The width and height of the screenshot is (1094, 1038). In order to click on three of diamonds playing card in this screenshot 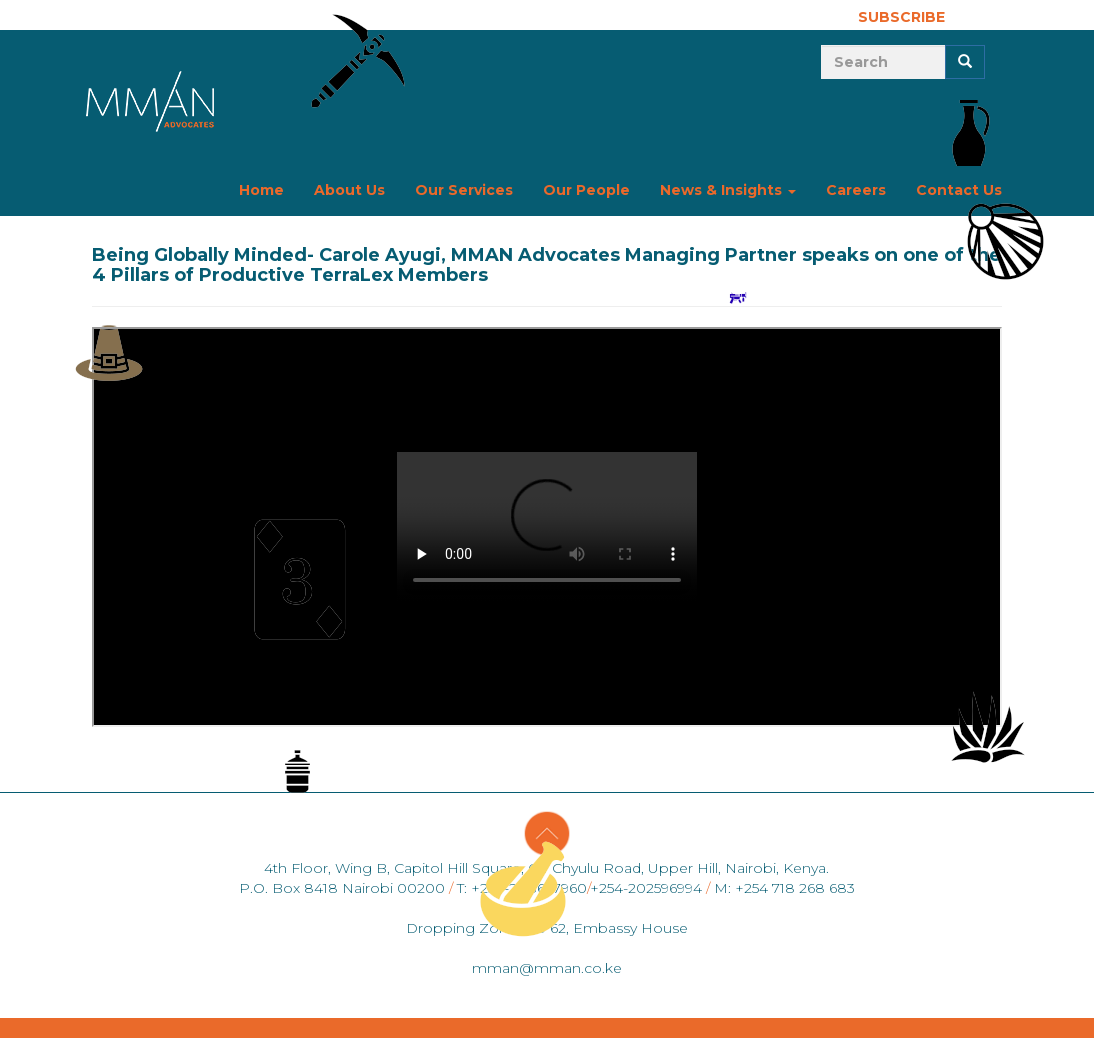, I will do `click(299, 579)`.